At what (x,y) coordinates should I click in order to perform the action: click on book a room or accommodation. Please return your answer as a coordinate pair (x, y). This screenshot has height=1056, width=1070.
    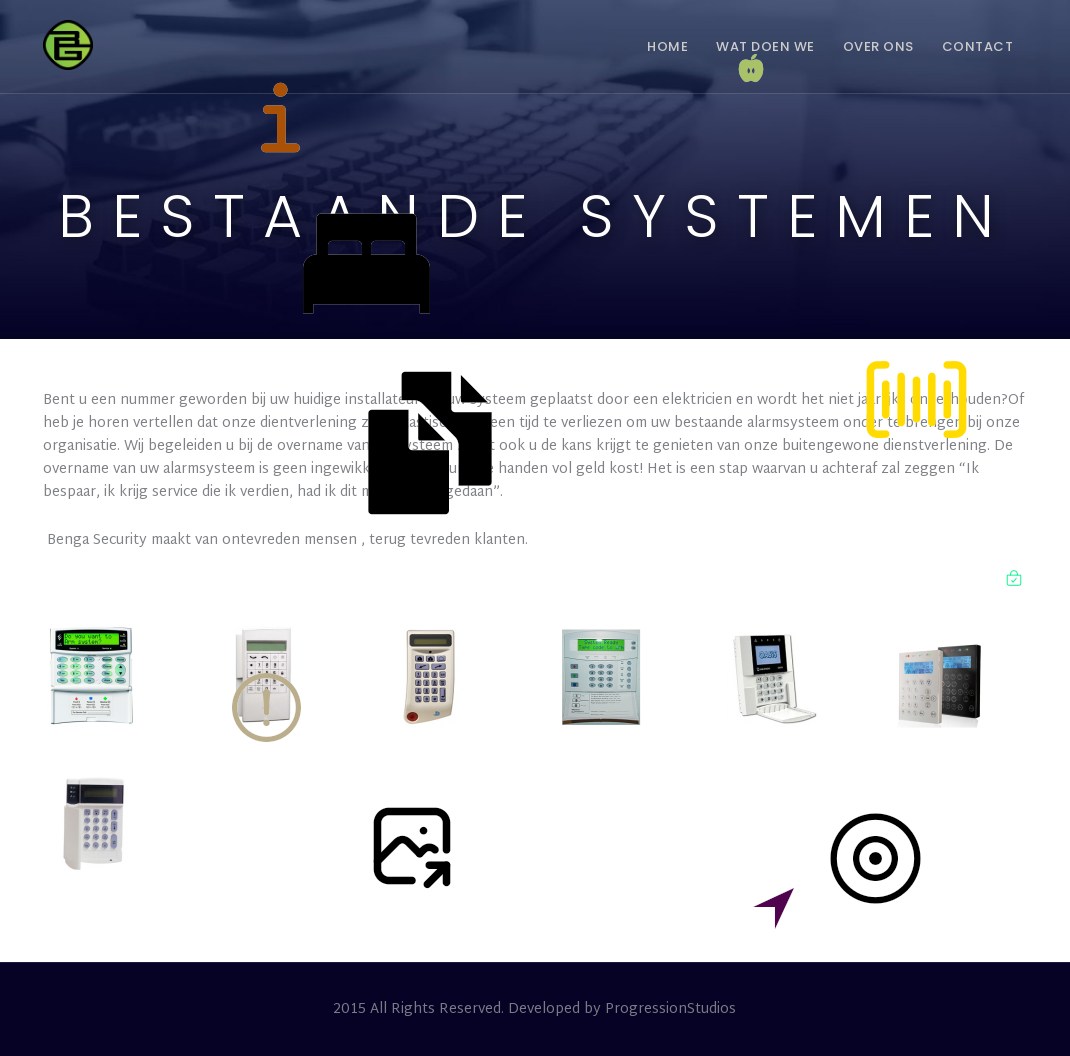
    Looking at the image, I should click on (366, 263).